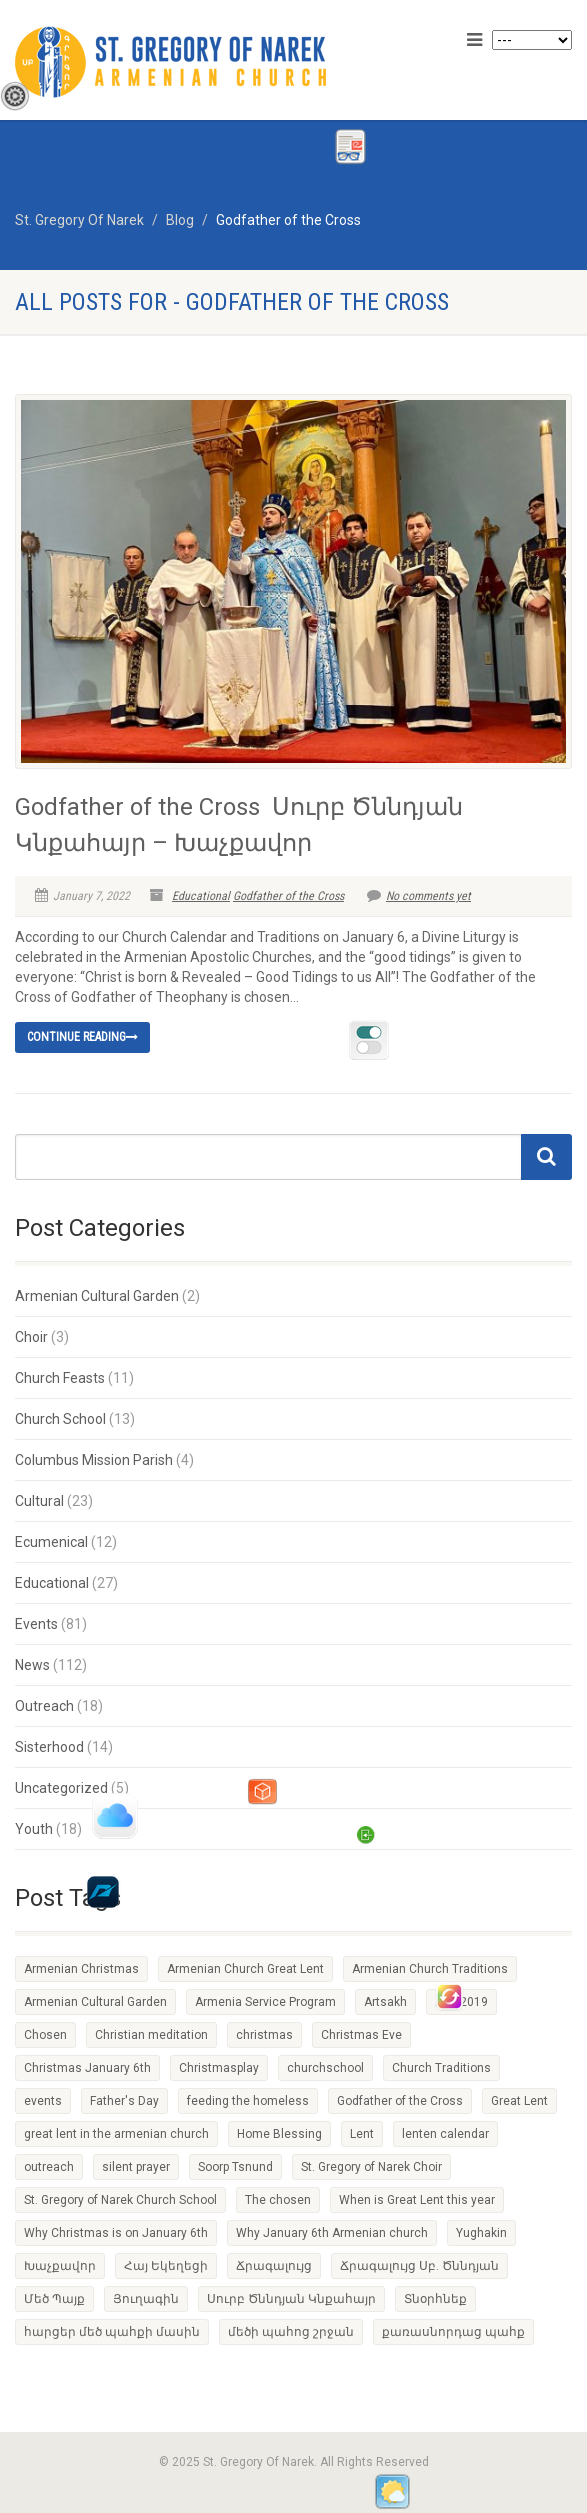 This screenshot has width=587, height=2513. I want to click on 3ds format 3d model file, so click(262, 1790).